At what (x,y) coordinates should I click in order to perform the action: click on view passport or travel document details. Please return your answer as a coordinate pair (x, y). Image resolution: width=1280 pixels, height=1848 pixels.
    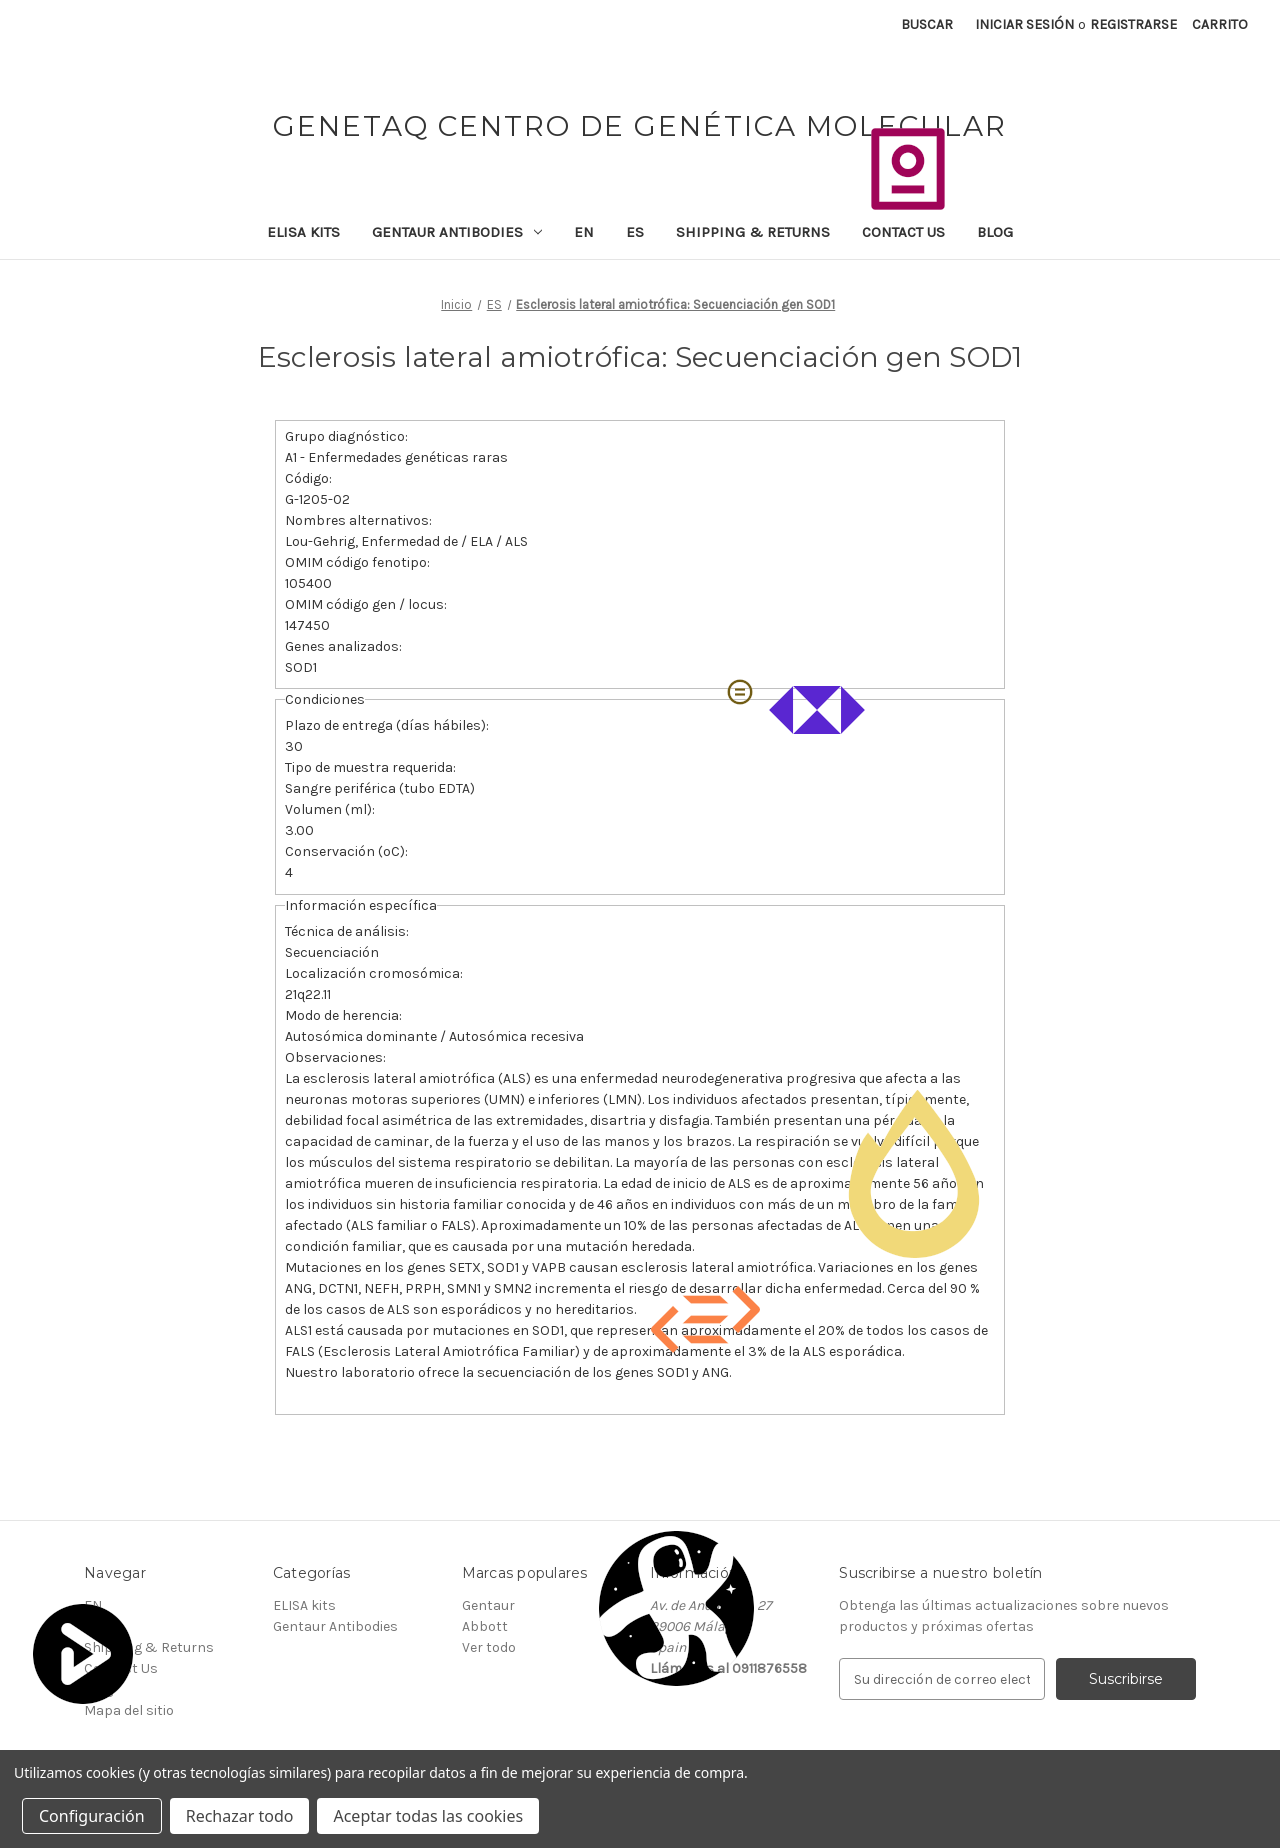
    Looking at the image, I should click on (908, 169).